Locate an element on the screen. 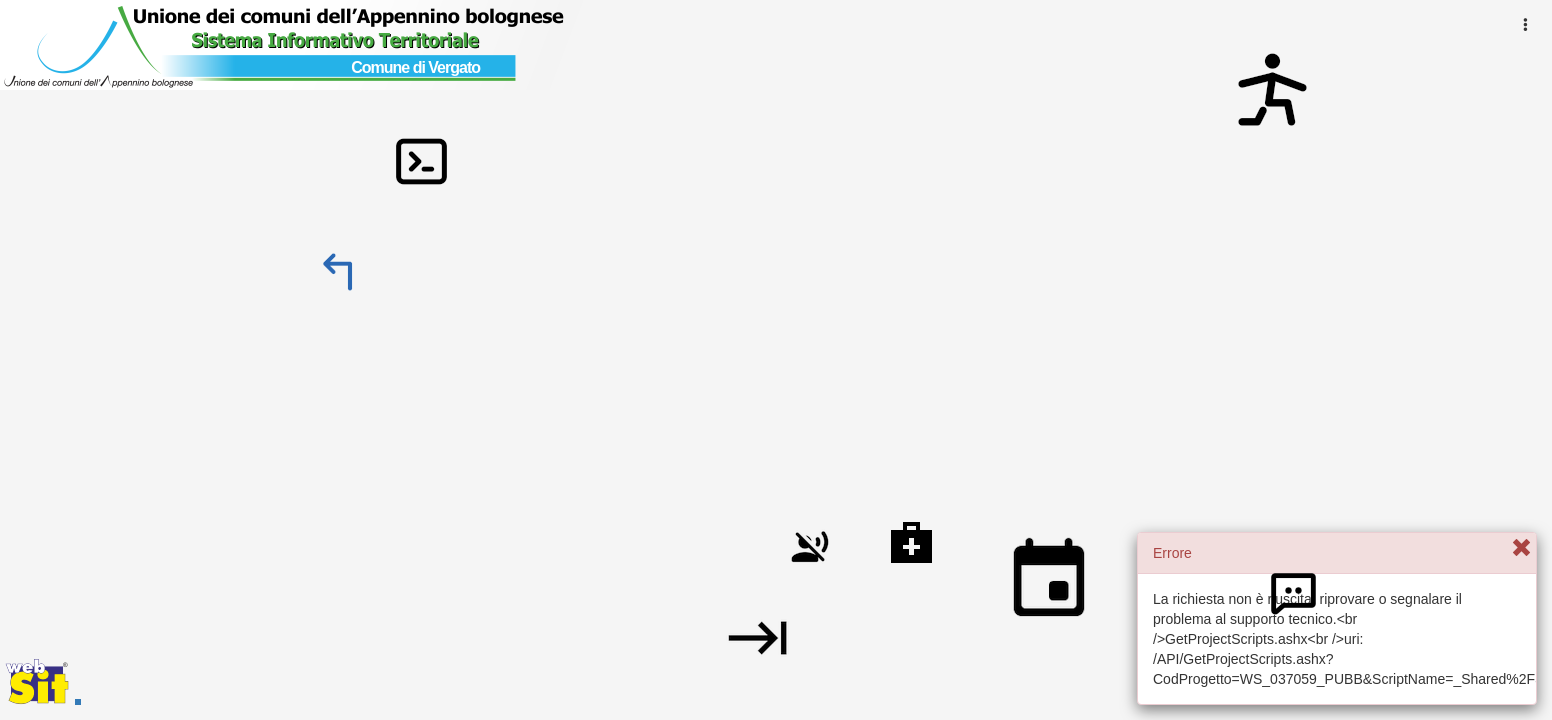  undo or go back to previous action is located at coordinates (339, 272).